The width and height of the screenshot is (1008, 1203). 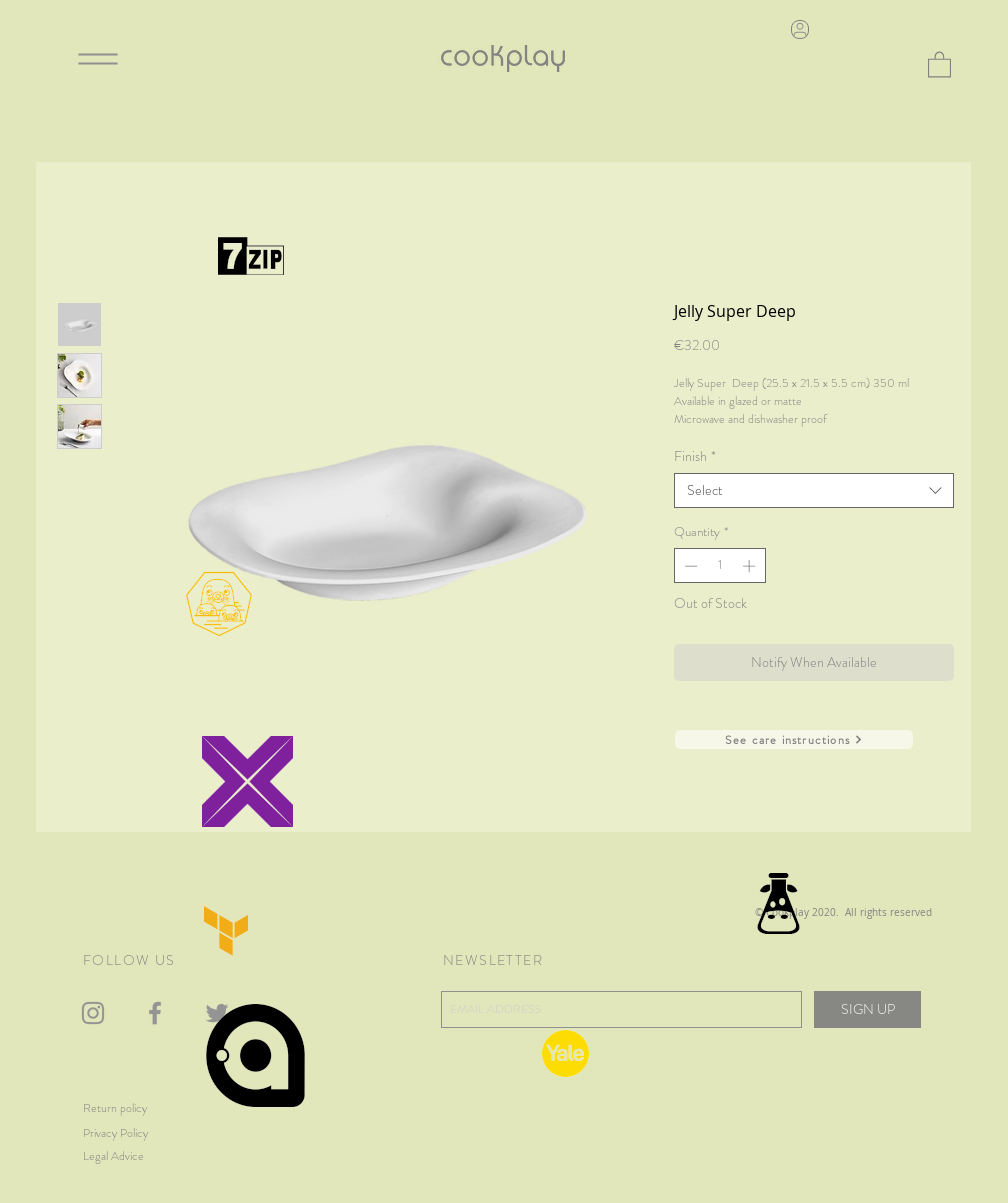 I want to click on i18next internationalization library logo, so click(x=778, y=903).